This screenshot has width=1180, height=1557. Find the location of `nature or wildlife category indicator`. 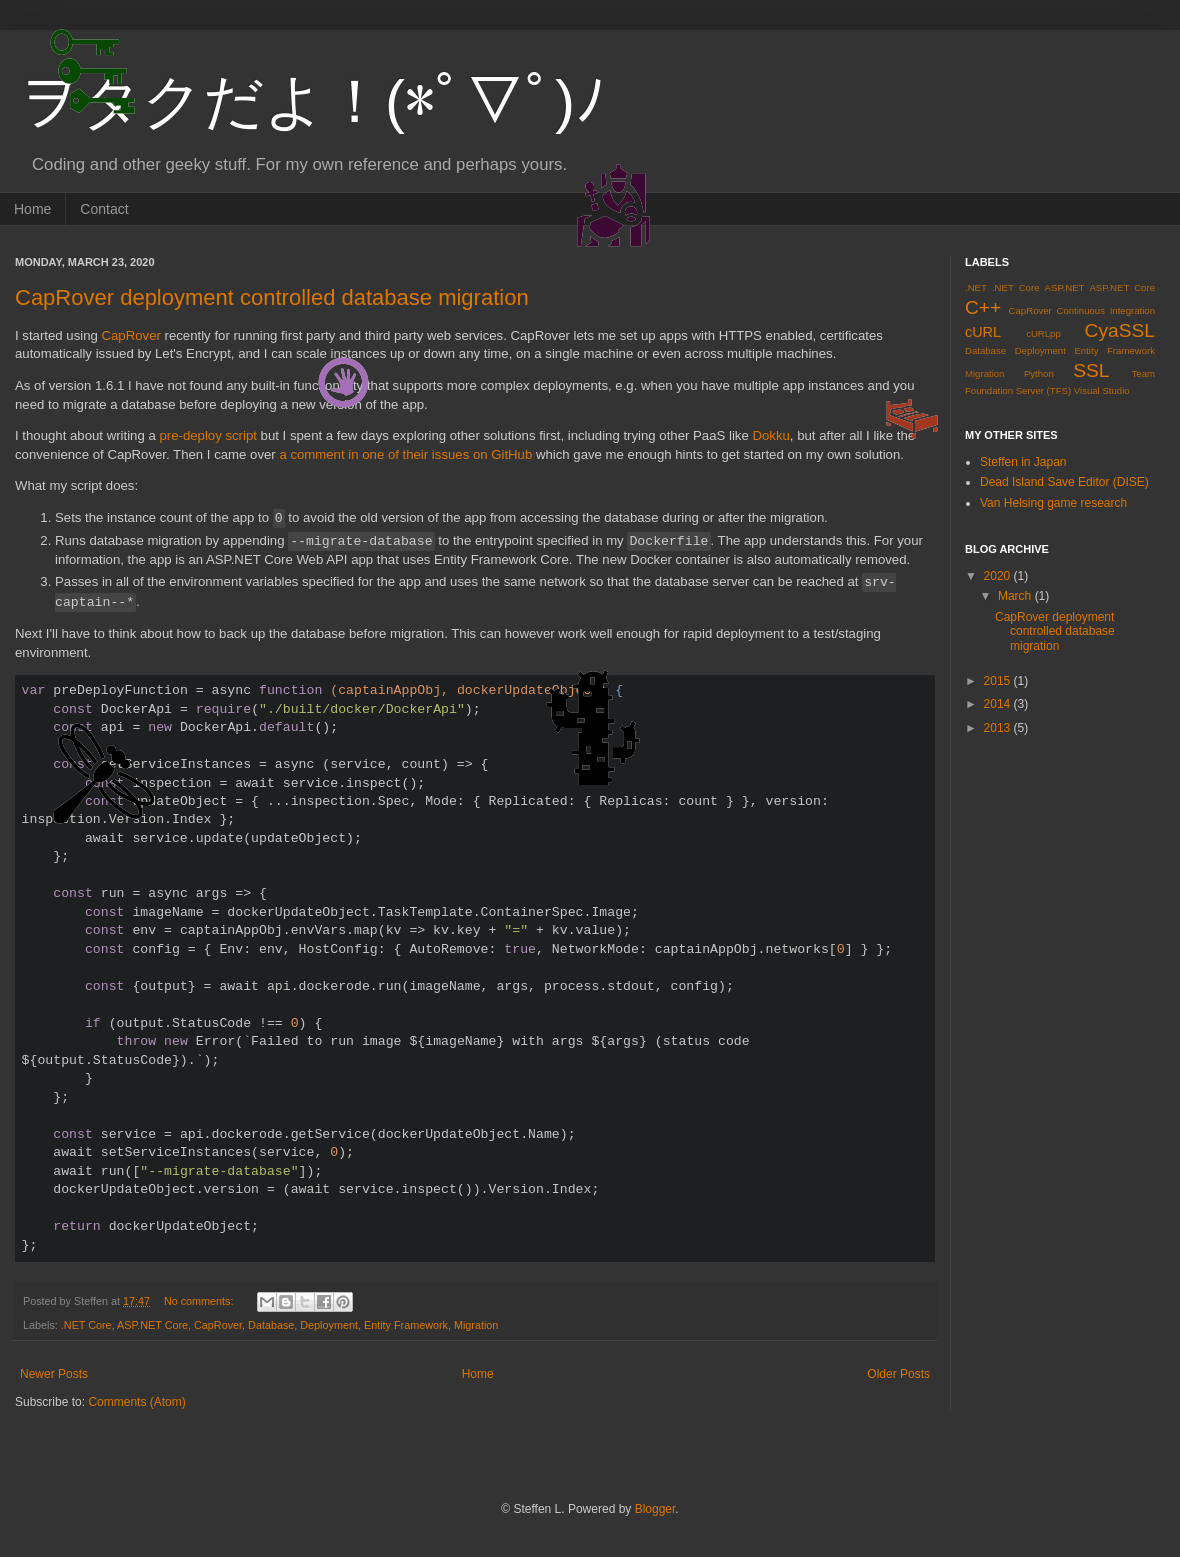

nature or wildlife category indicator is located at coordinates (103, 773).